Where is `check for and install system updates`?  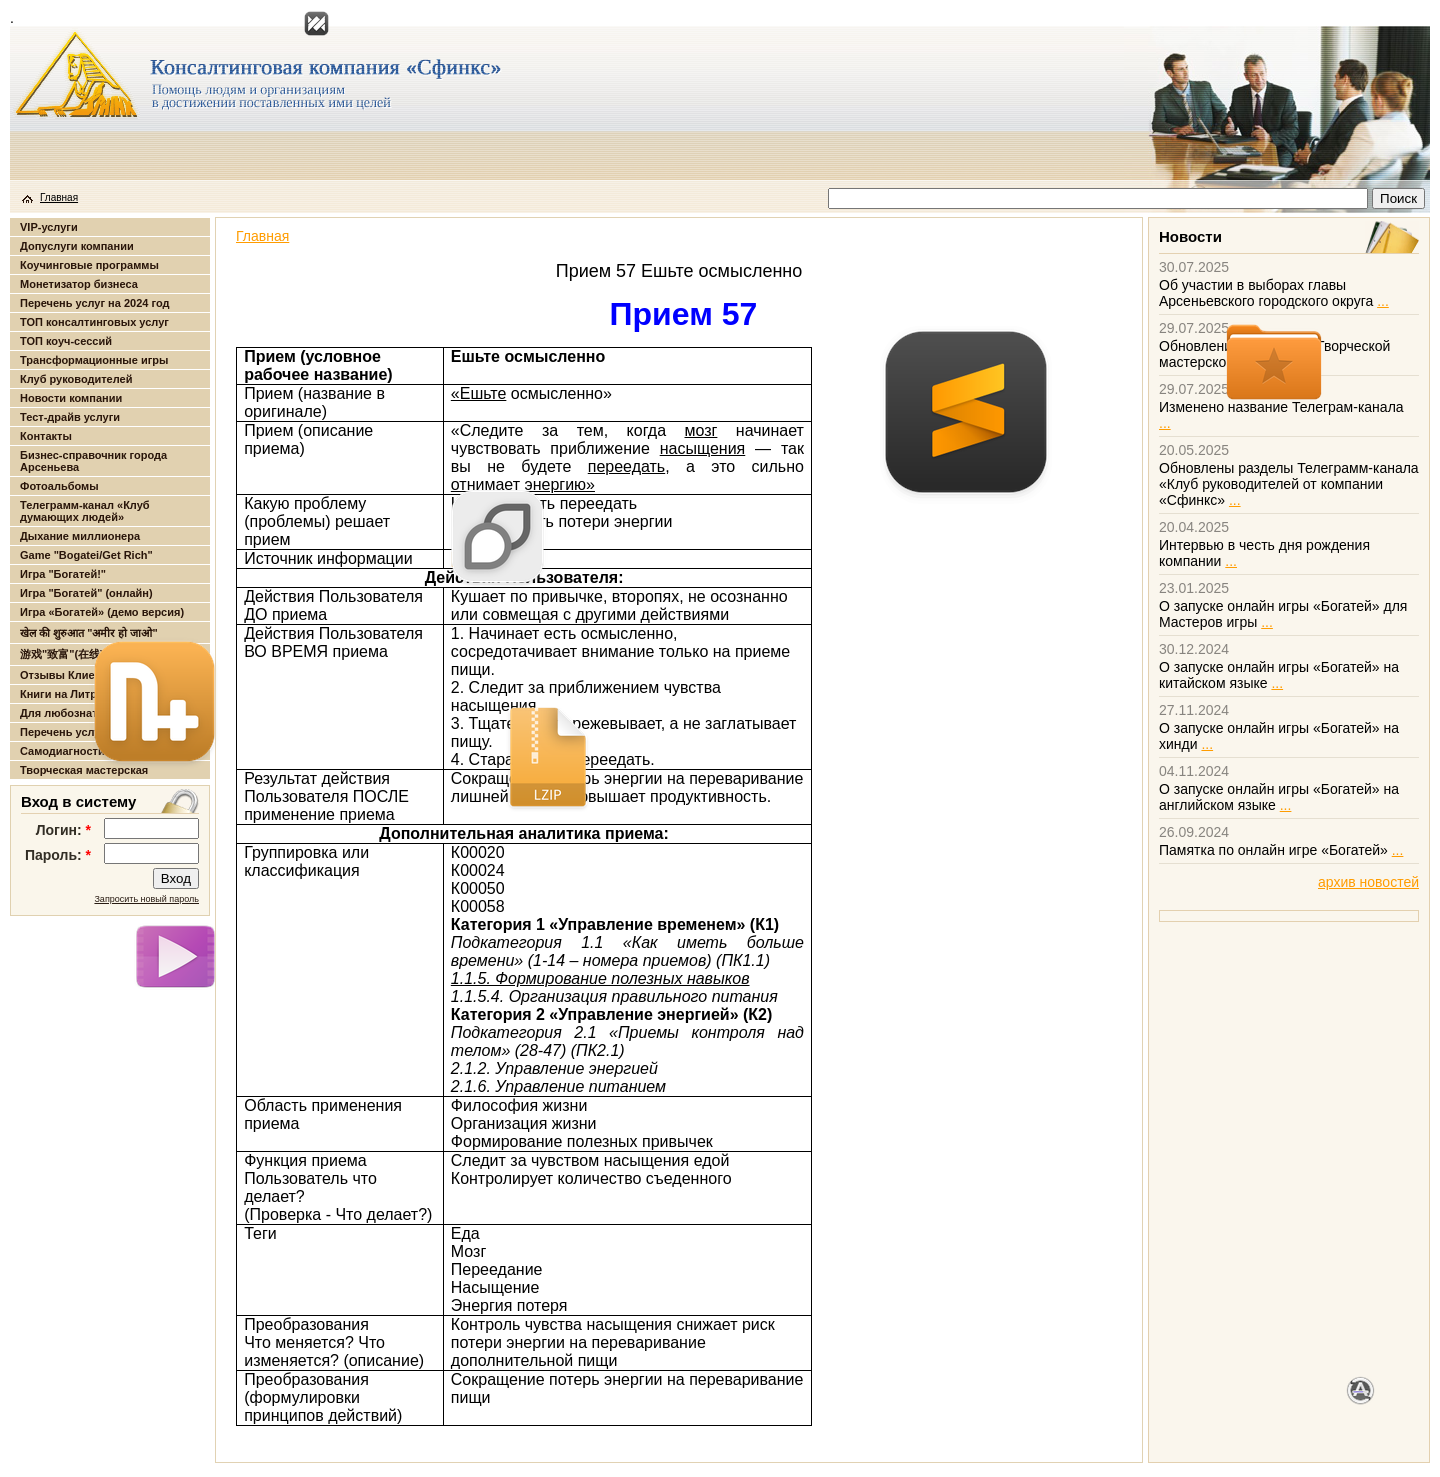
check for and install system updates is located at coordinates (1360, 1390).